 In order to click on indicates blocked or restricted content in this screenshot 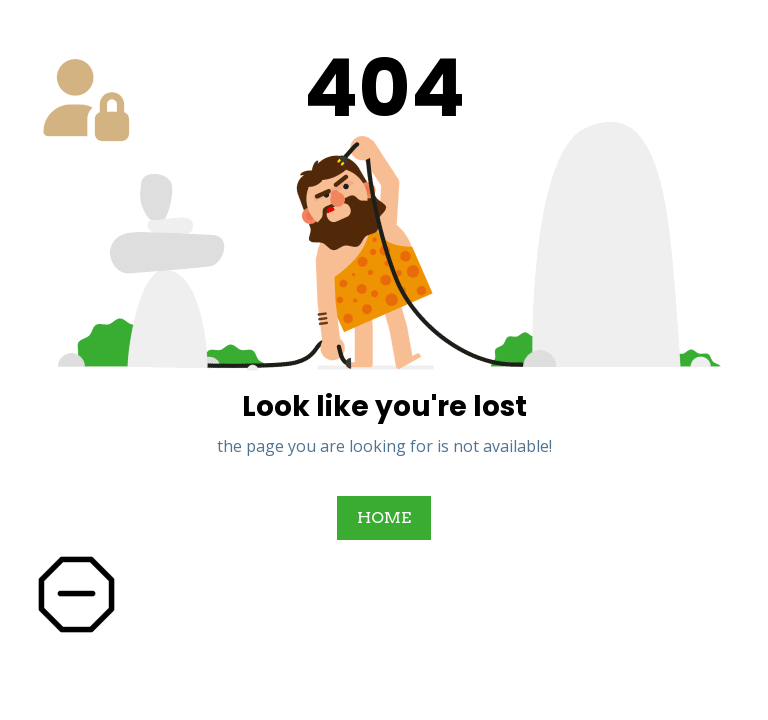, I will do `click(76, 594)`.